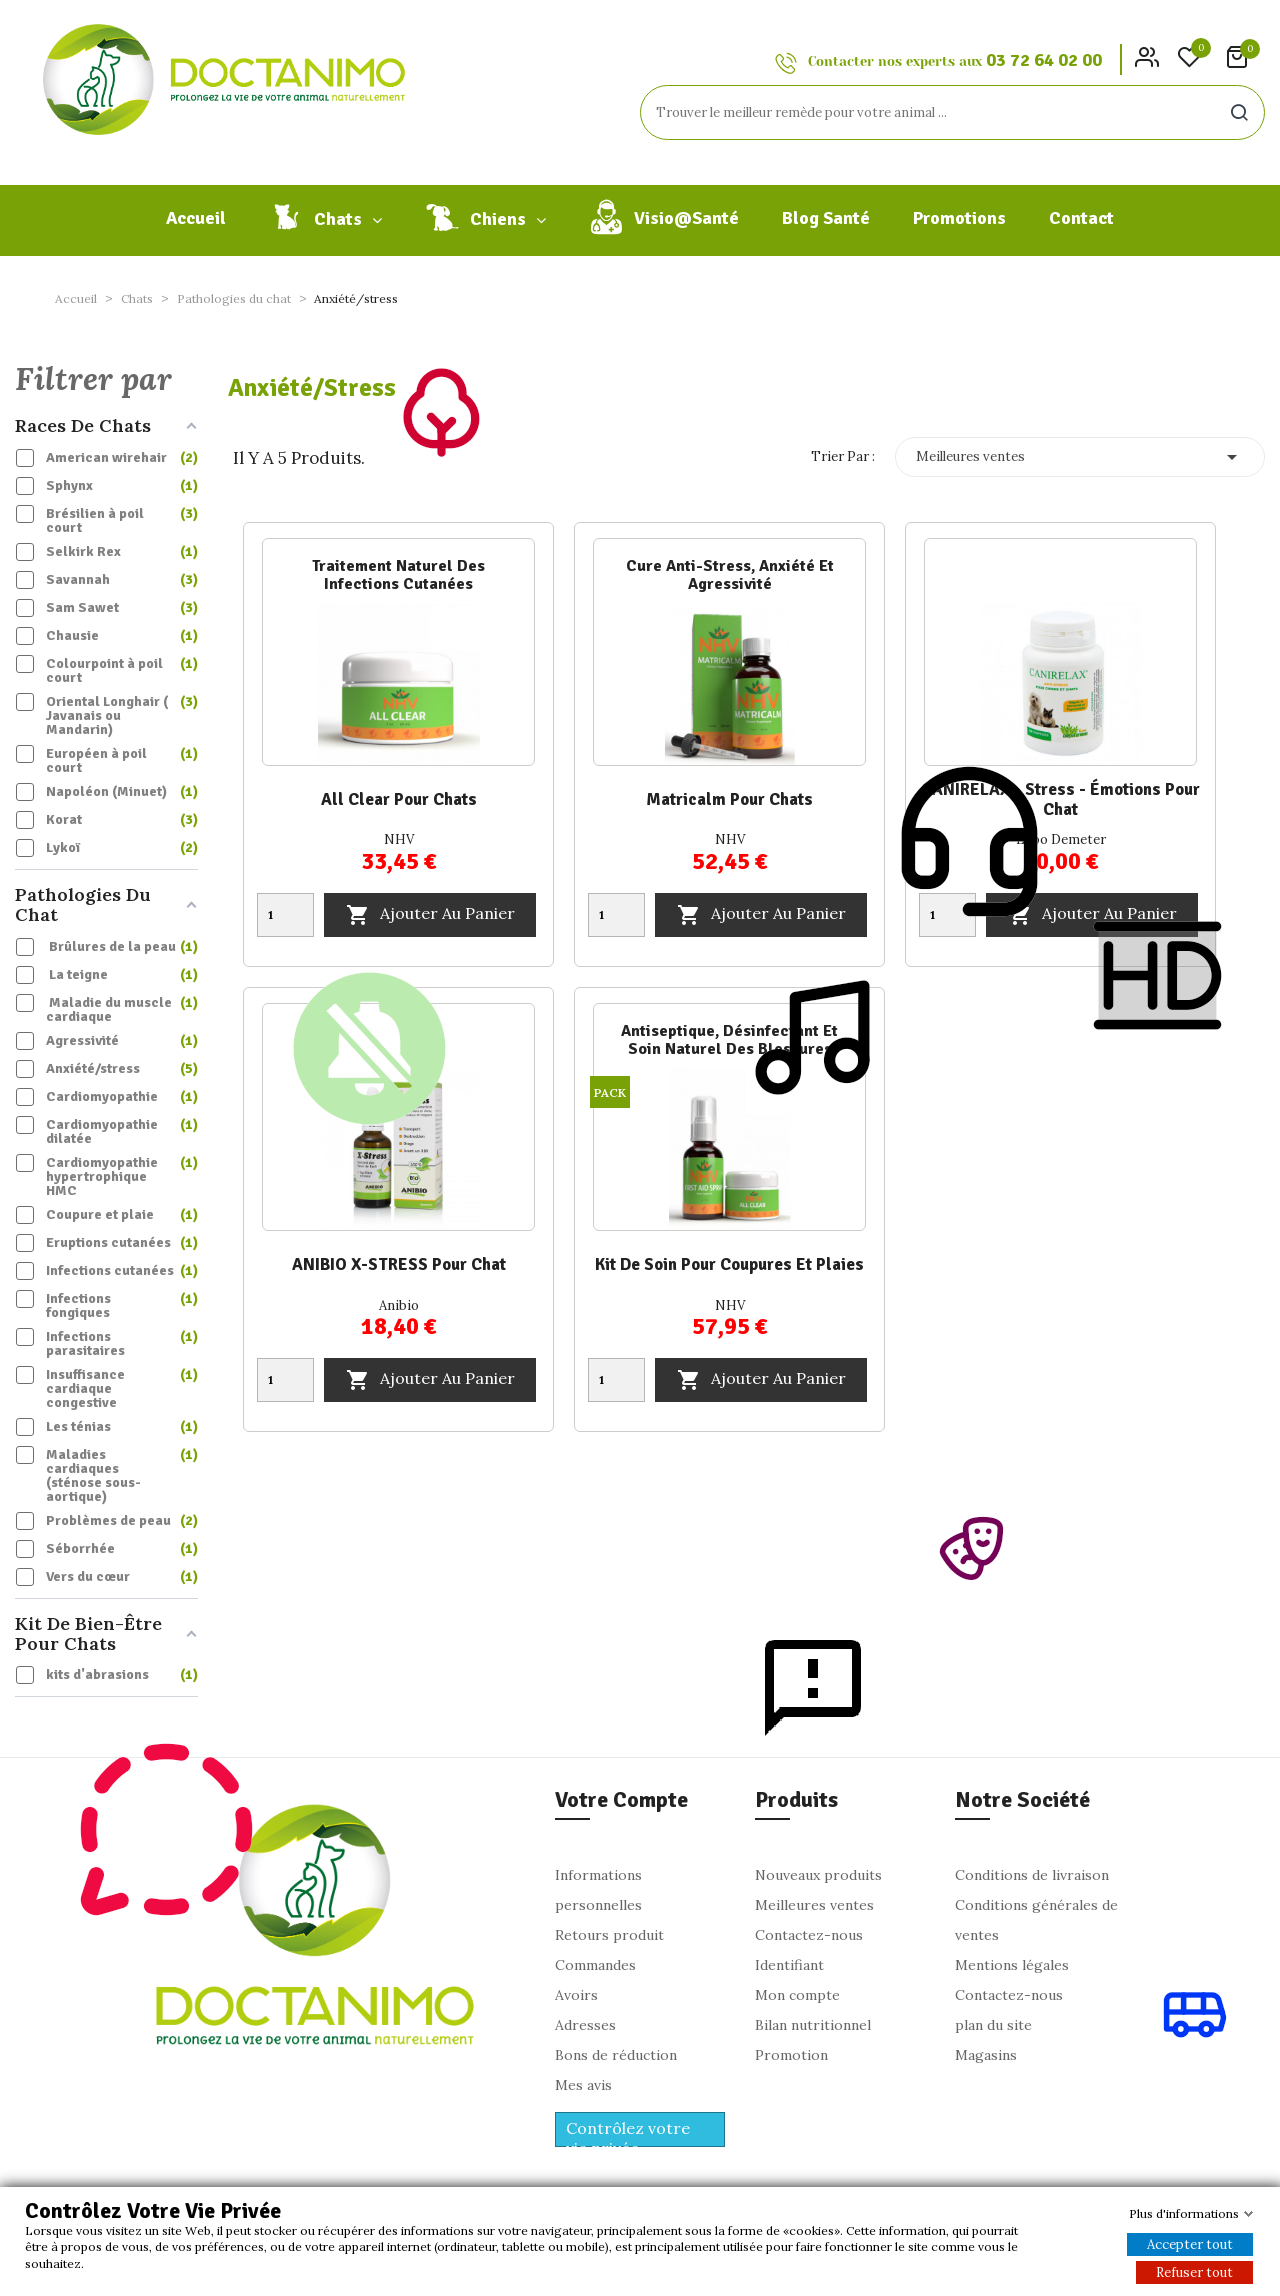 The width and height of the screenshot is (1280, 2296). Describe the element at coordinates (812, 1037) in the screenshot. I see `open music player or library` at that location.